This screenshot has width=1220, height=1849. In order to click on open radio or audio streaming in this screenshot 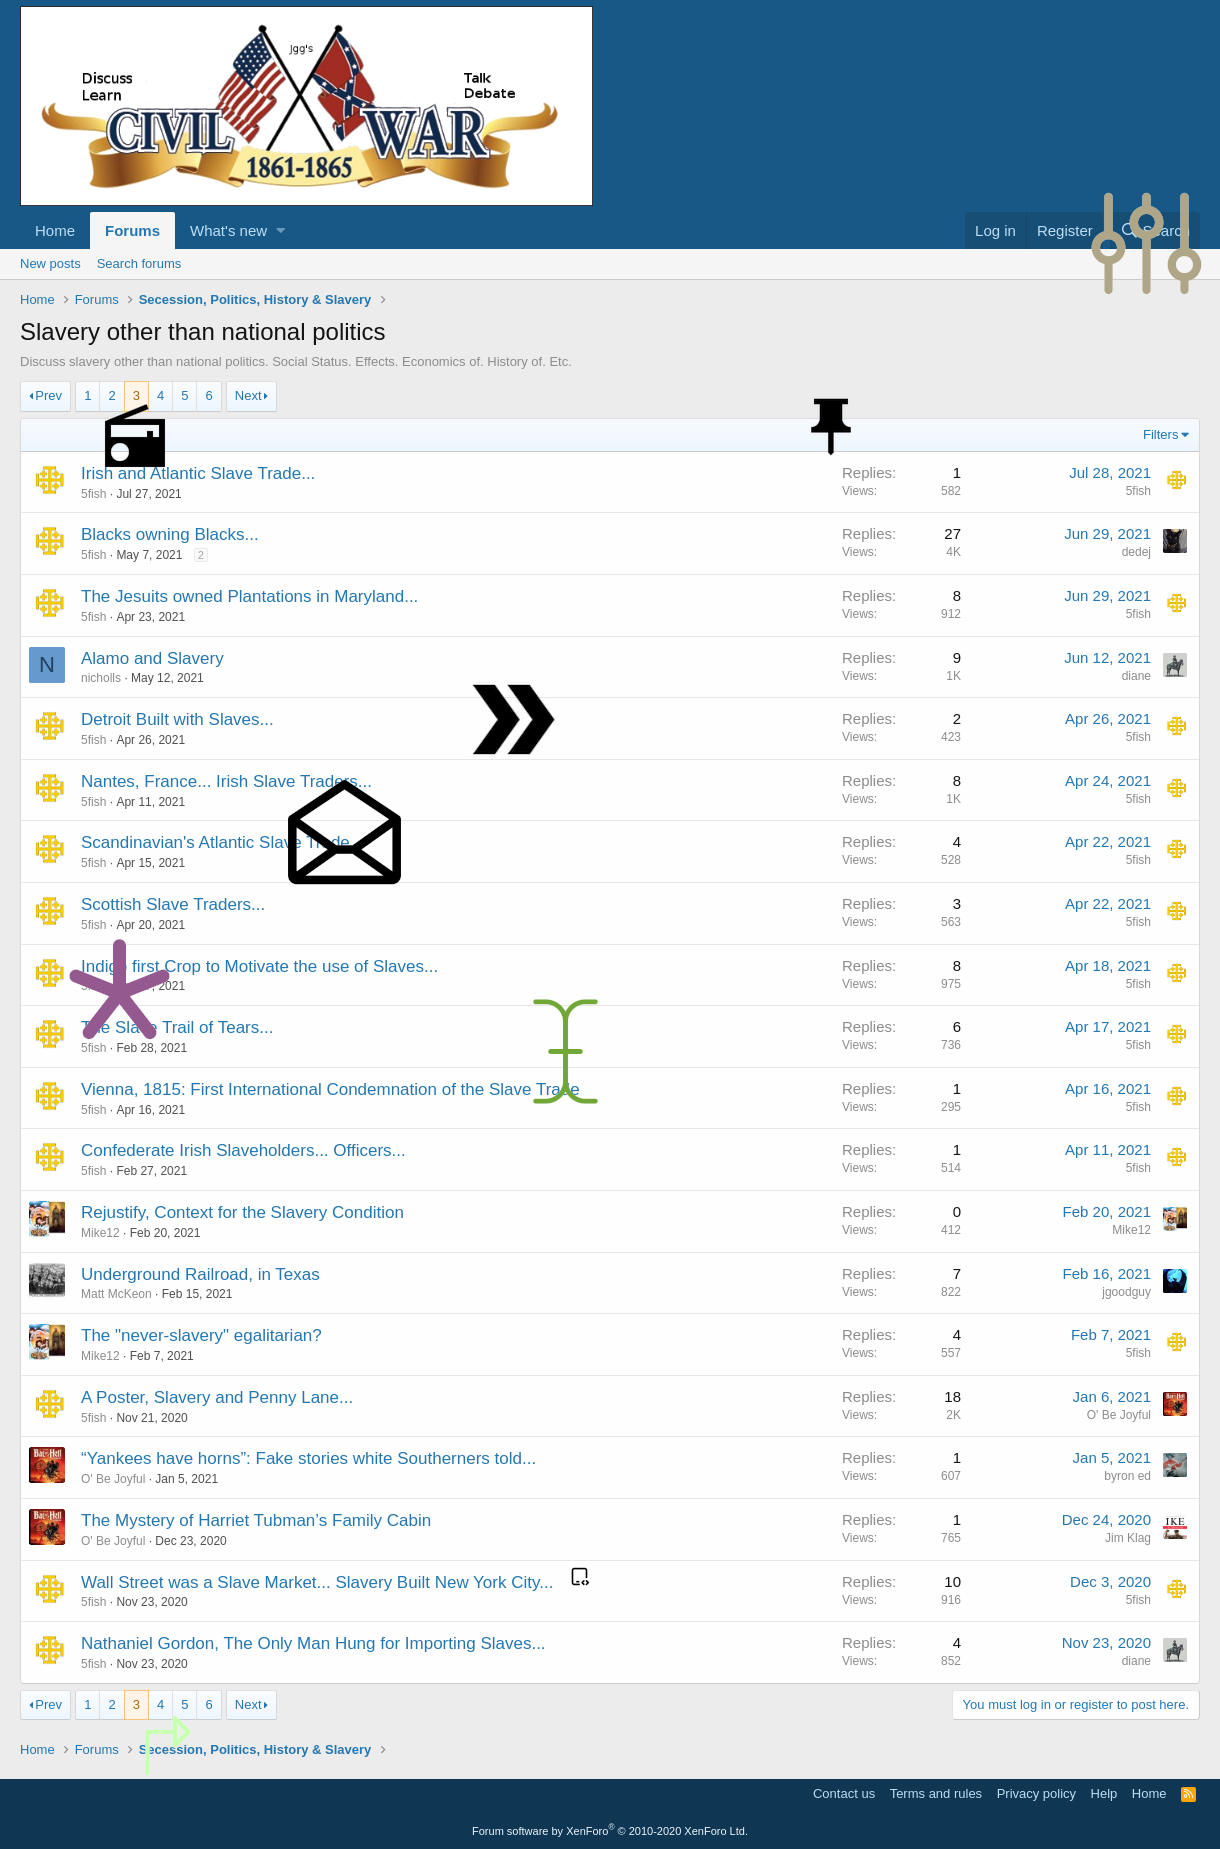, I will do `click(135, 437)`.